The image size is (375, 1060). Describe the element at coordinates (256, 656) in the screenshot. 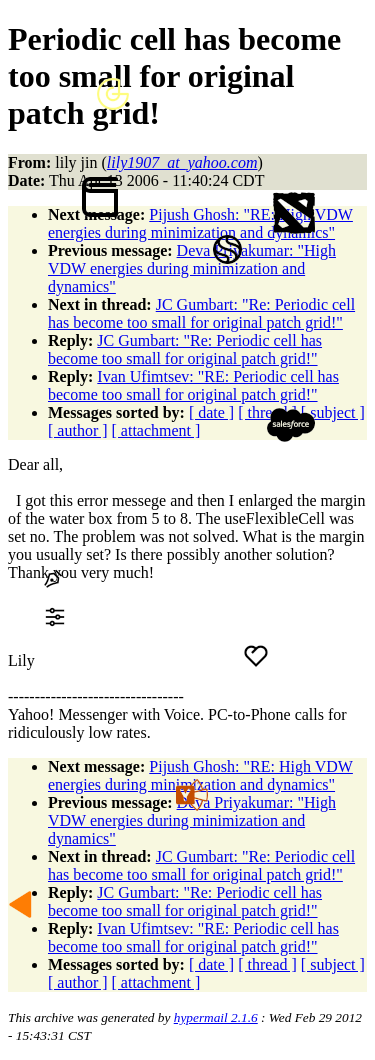

I see `add item to favorites` at that location.